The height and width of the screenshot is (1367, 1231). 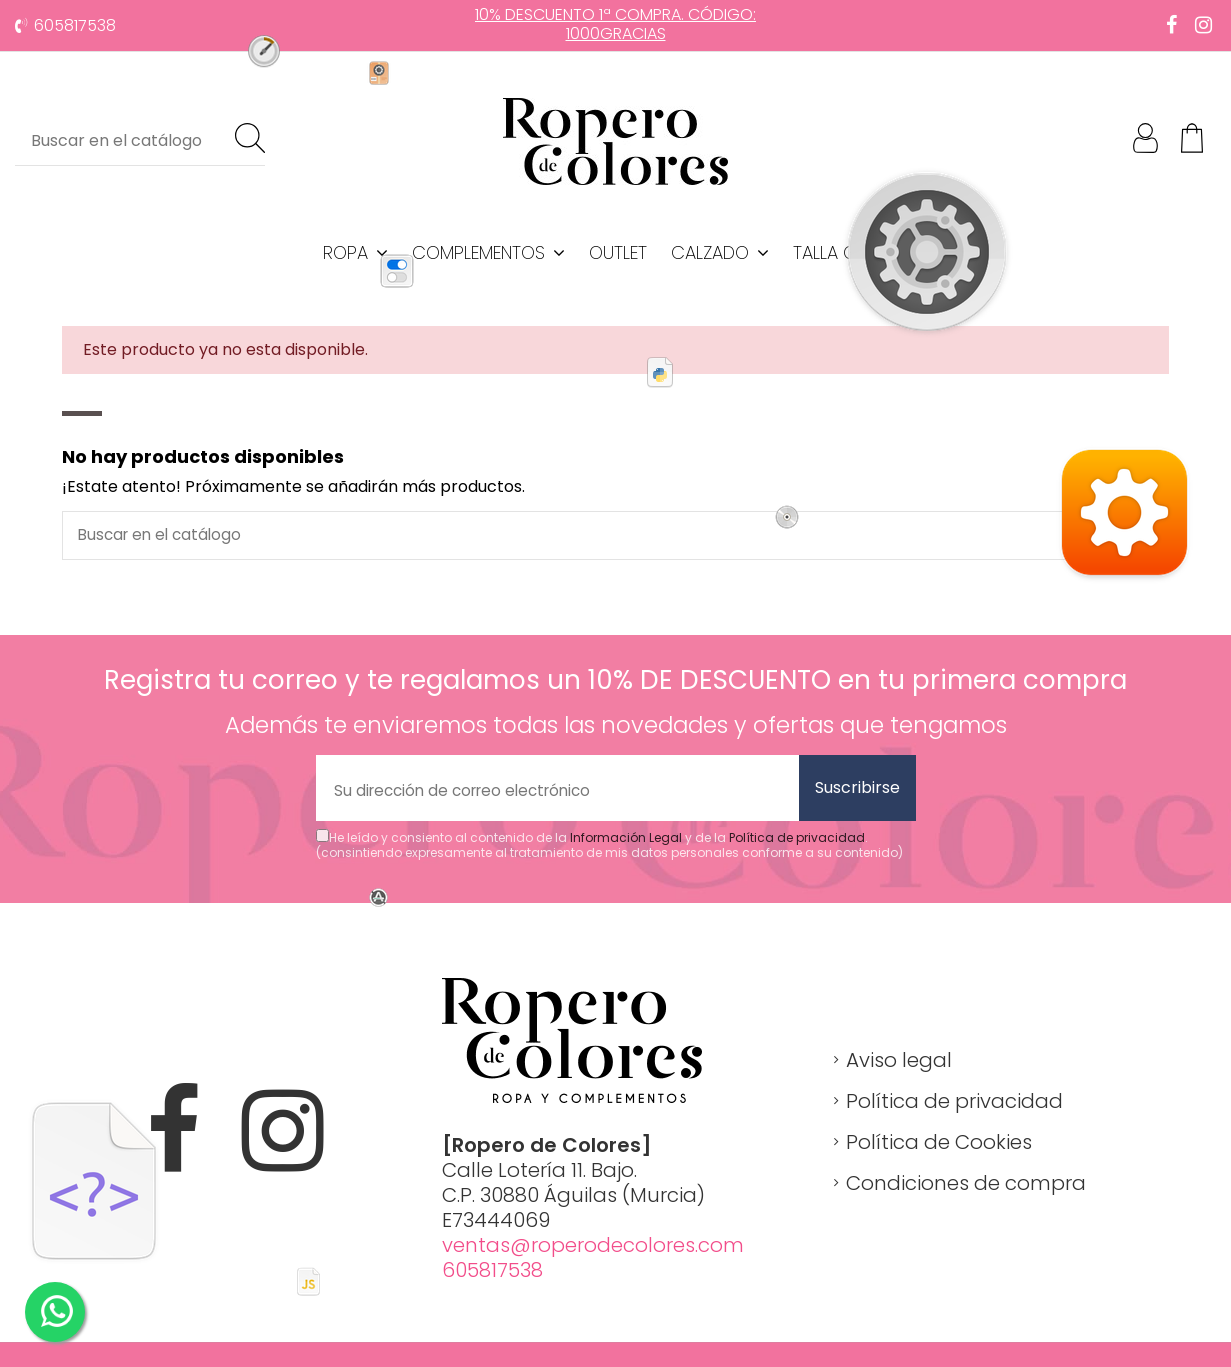 What do you see at coordinates (397, 271) in the screenshot?
I see `open system settings or preferences` at bounding box center [397, 271].